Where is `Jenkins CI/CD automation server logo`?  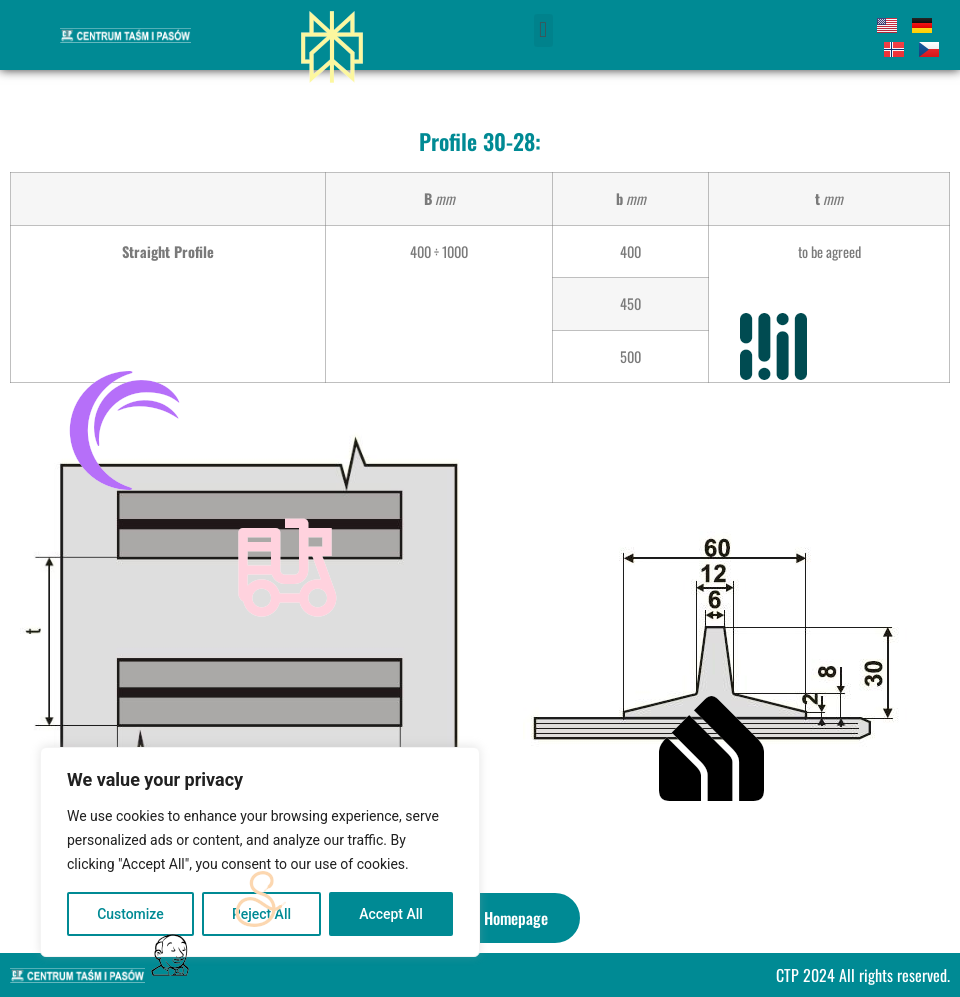
Jenkins CI/CD automation server logo is located at coordinates (170, 955).